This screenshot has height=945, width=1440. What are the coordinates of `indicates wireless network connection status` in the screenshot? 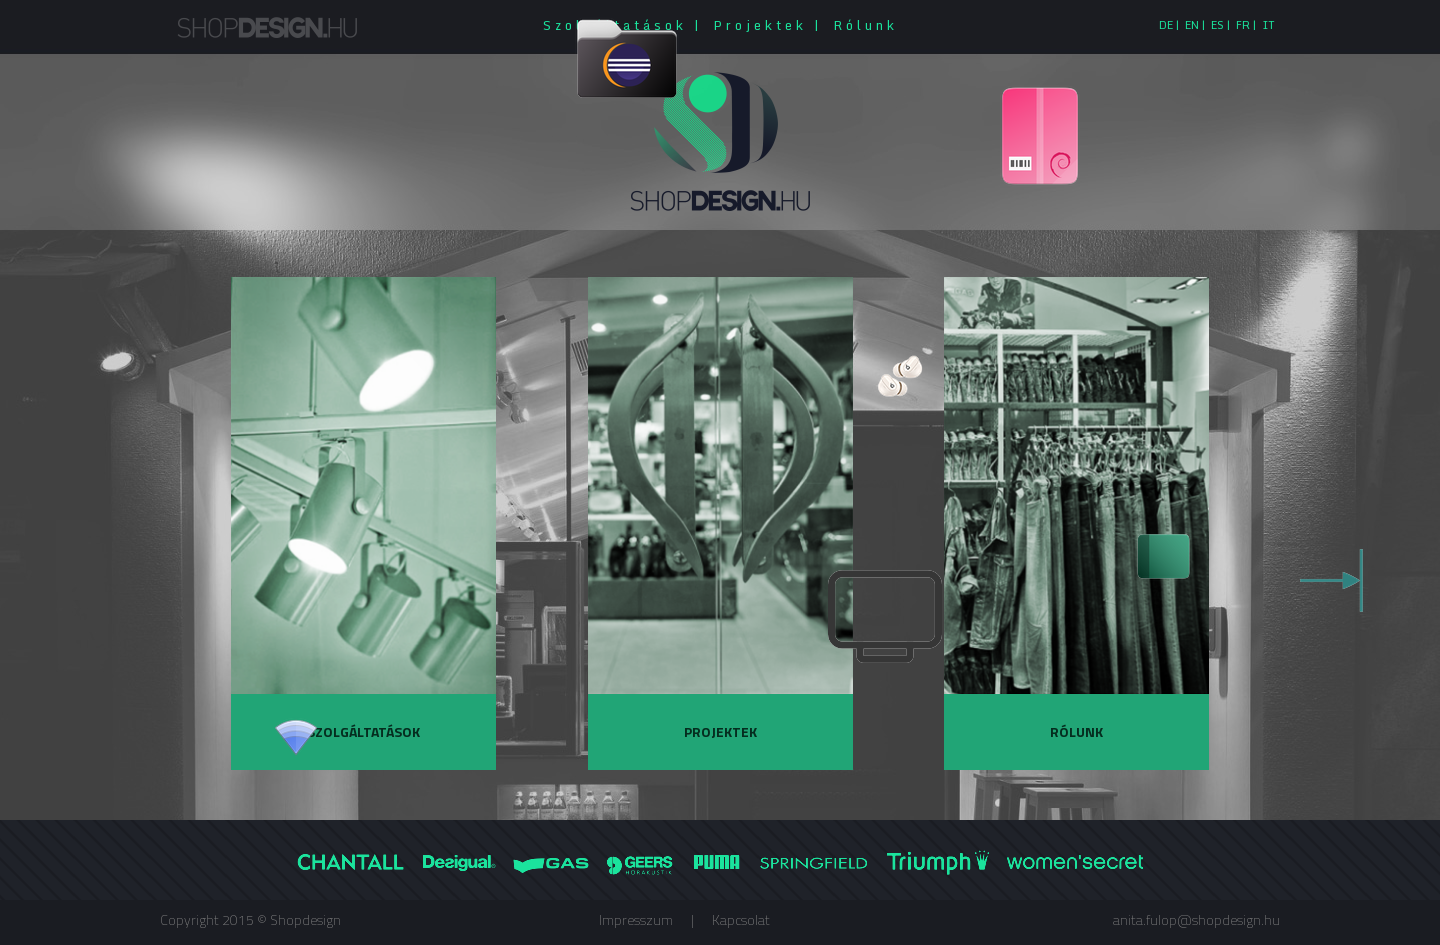 It's located at (296, 737).